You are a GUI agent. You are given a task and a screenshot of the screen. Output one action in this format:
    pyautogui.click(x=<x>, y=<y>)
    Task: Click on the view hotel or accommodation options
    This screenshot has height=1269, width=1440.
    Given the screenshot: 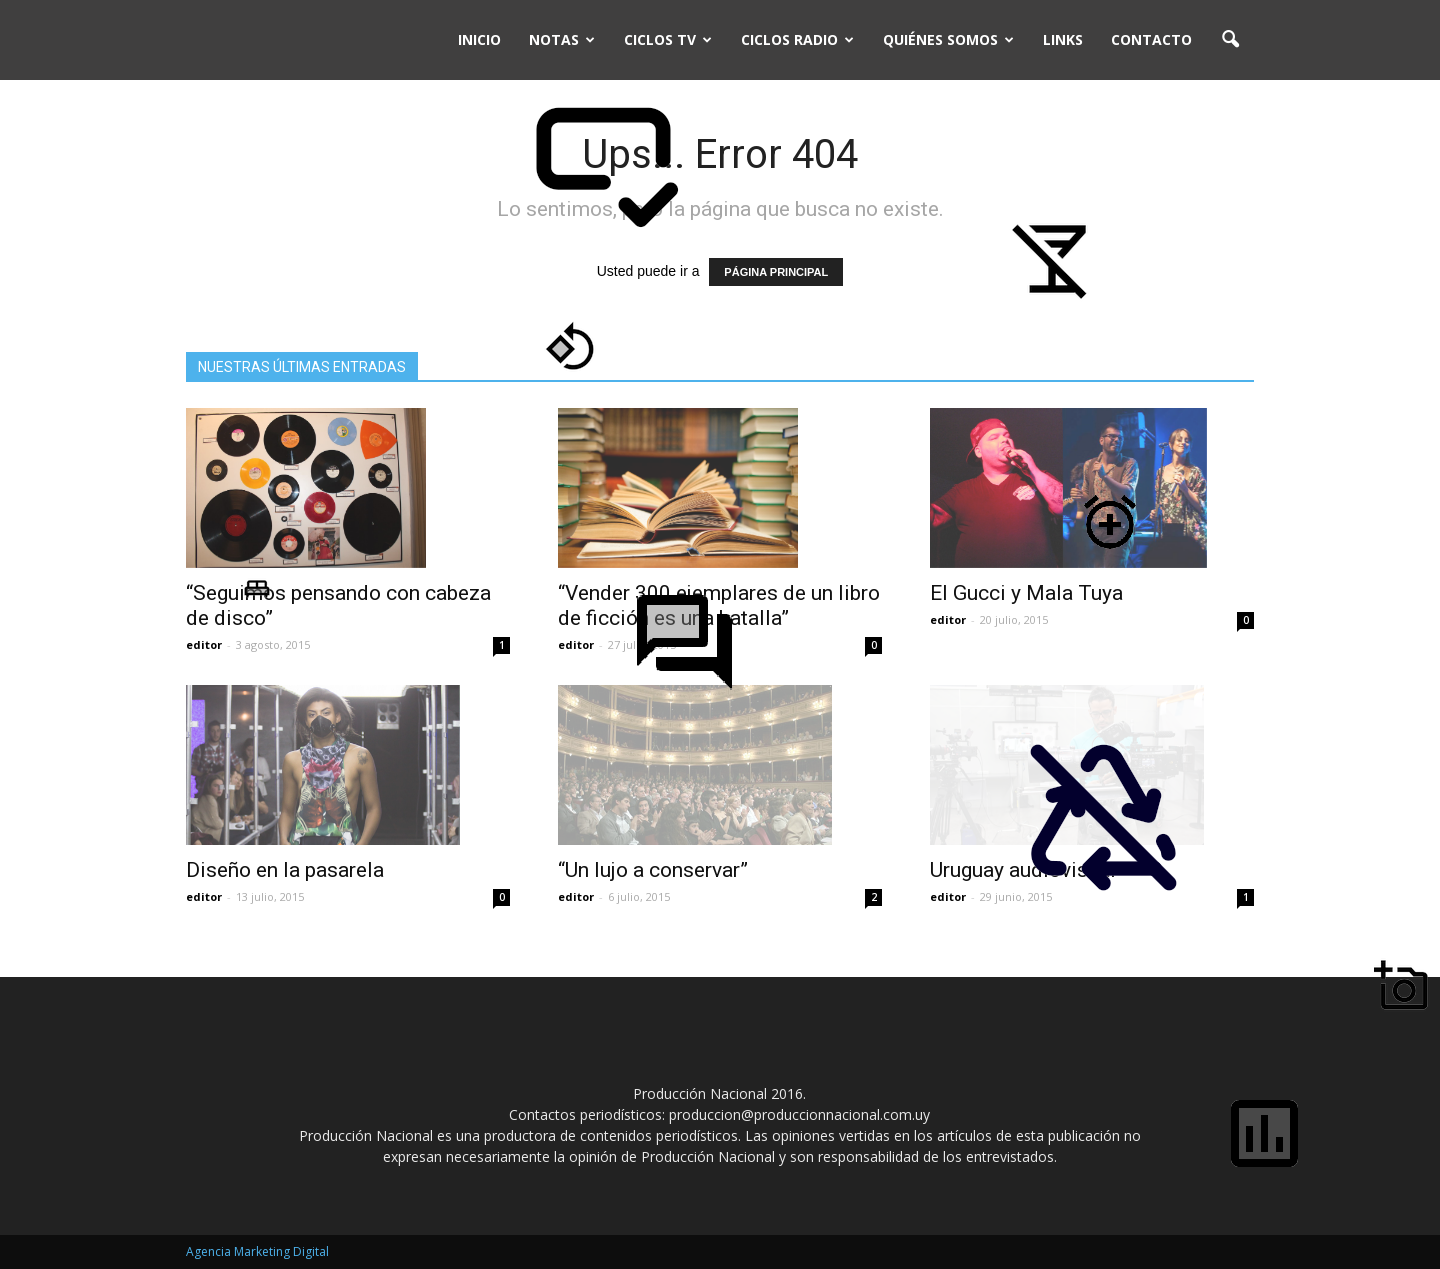 What is the action you would take?
    pyautogui.click(x=257, y=589)
    